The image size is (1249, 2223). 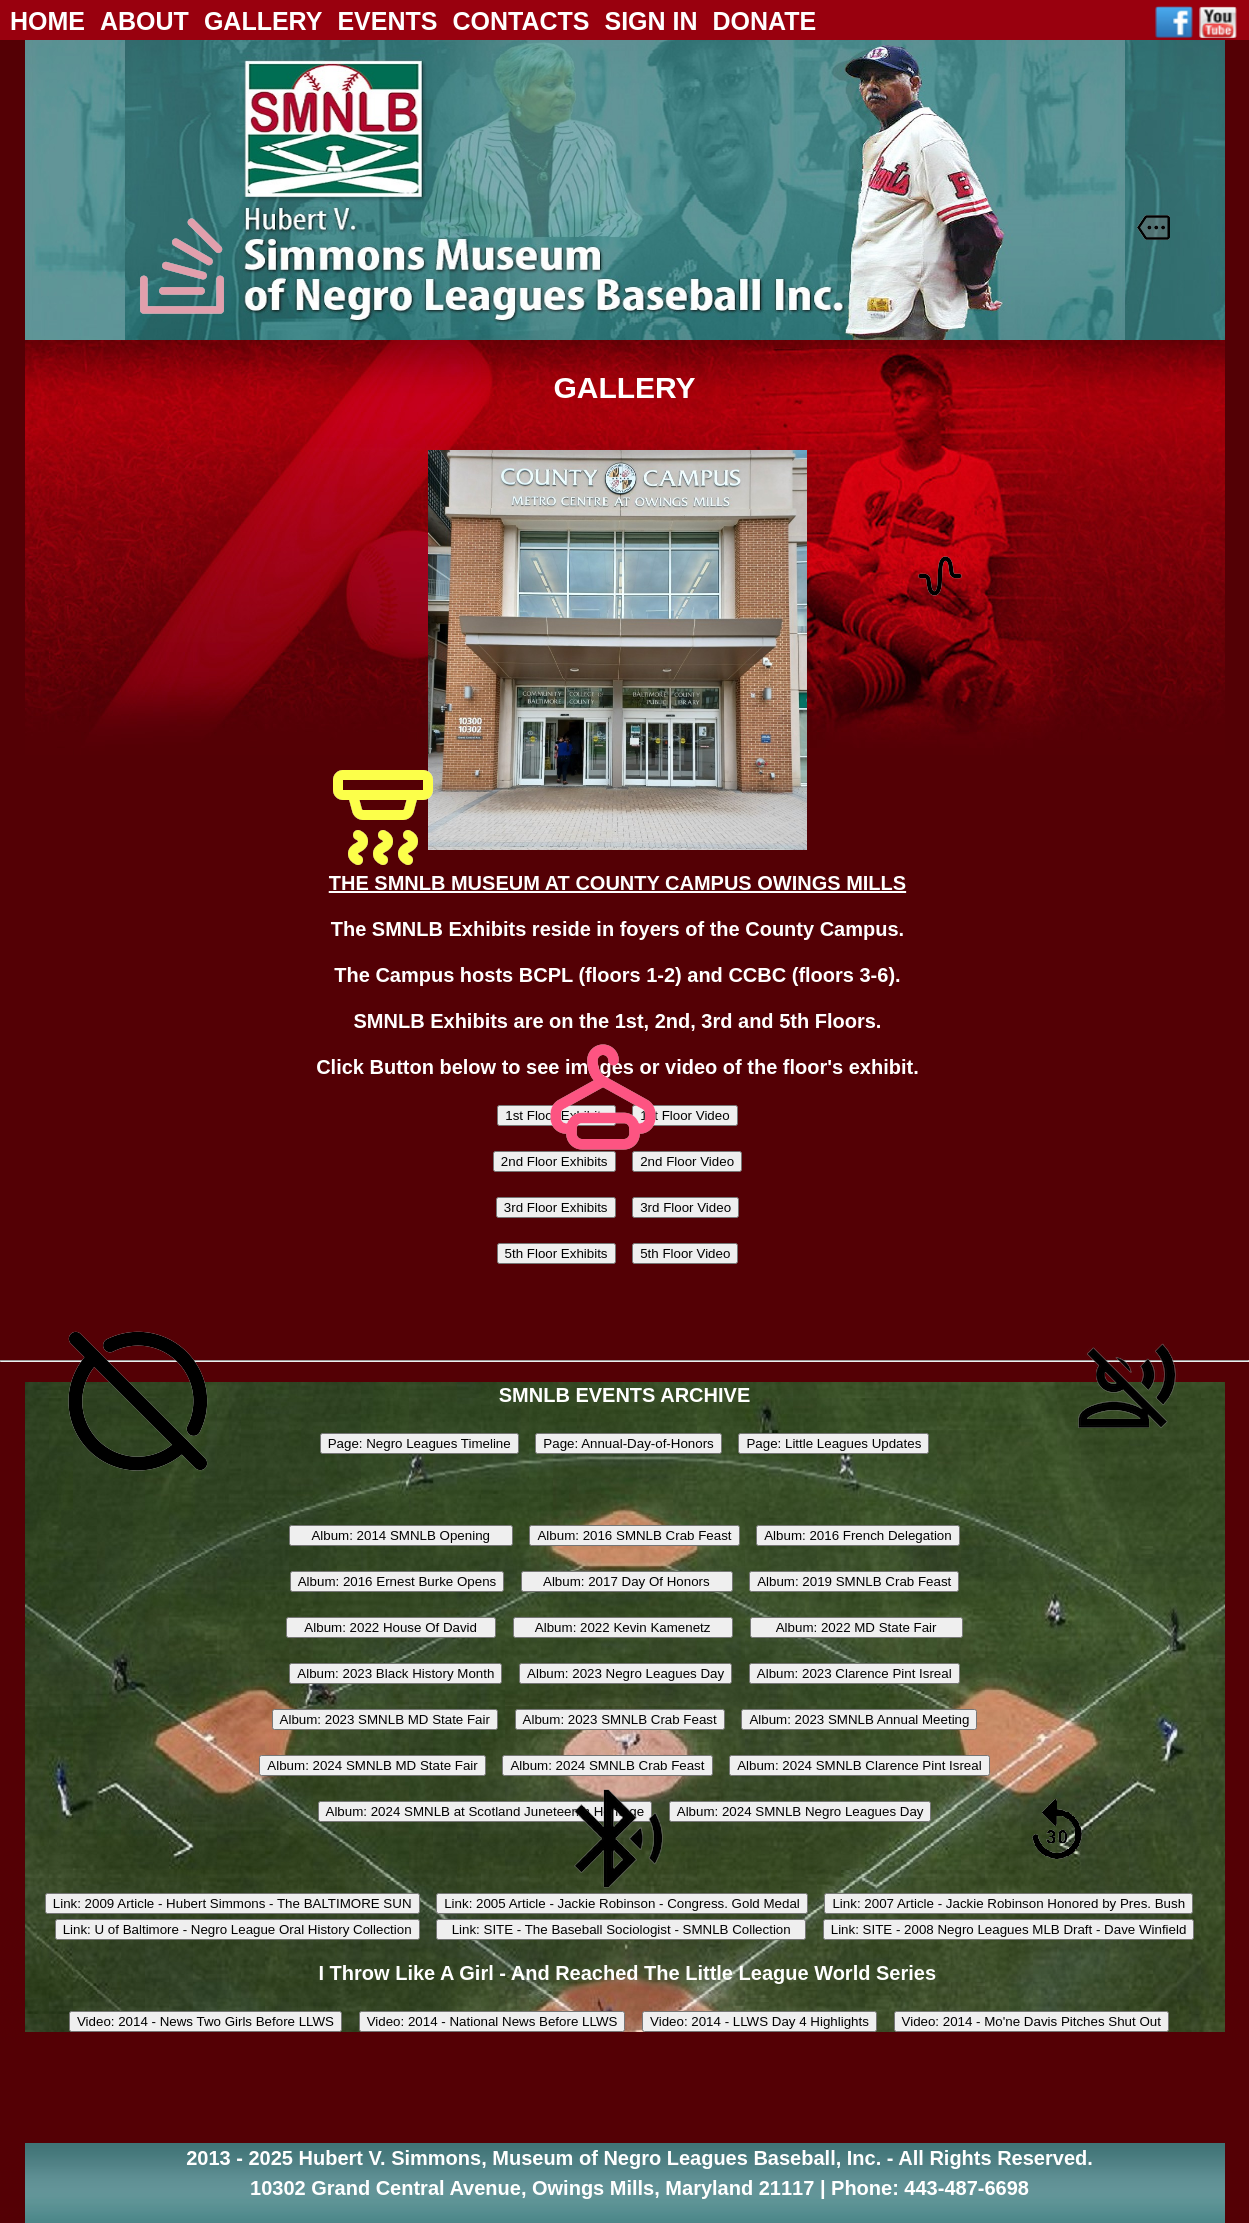 What do you see at coordinates (618, 1838) in the screenshot?
I see `bluetooth audio is currently active` at bounding box center [618, 1838].